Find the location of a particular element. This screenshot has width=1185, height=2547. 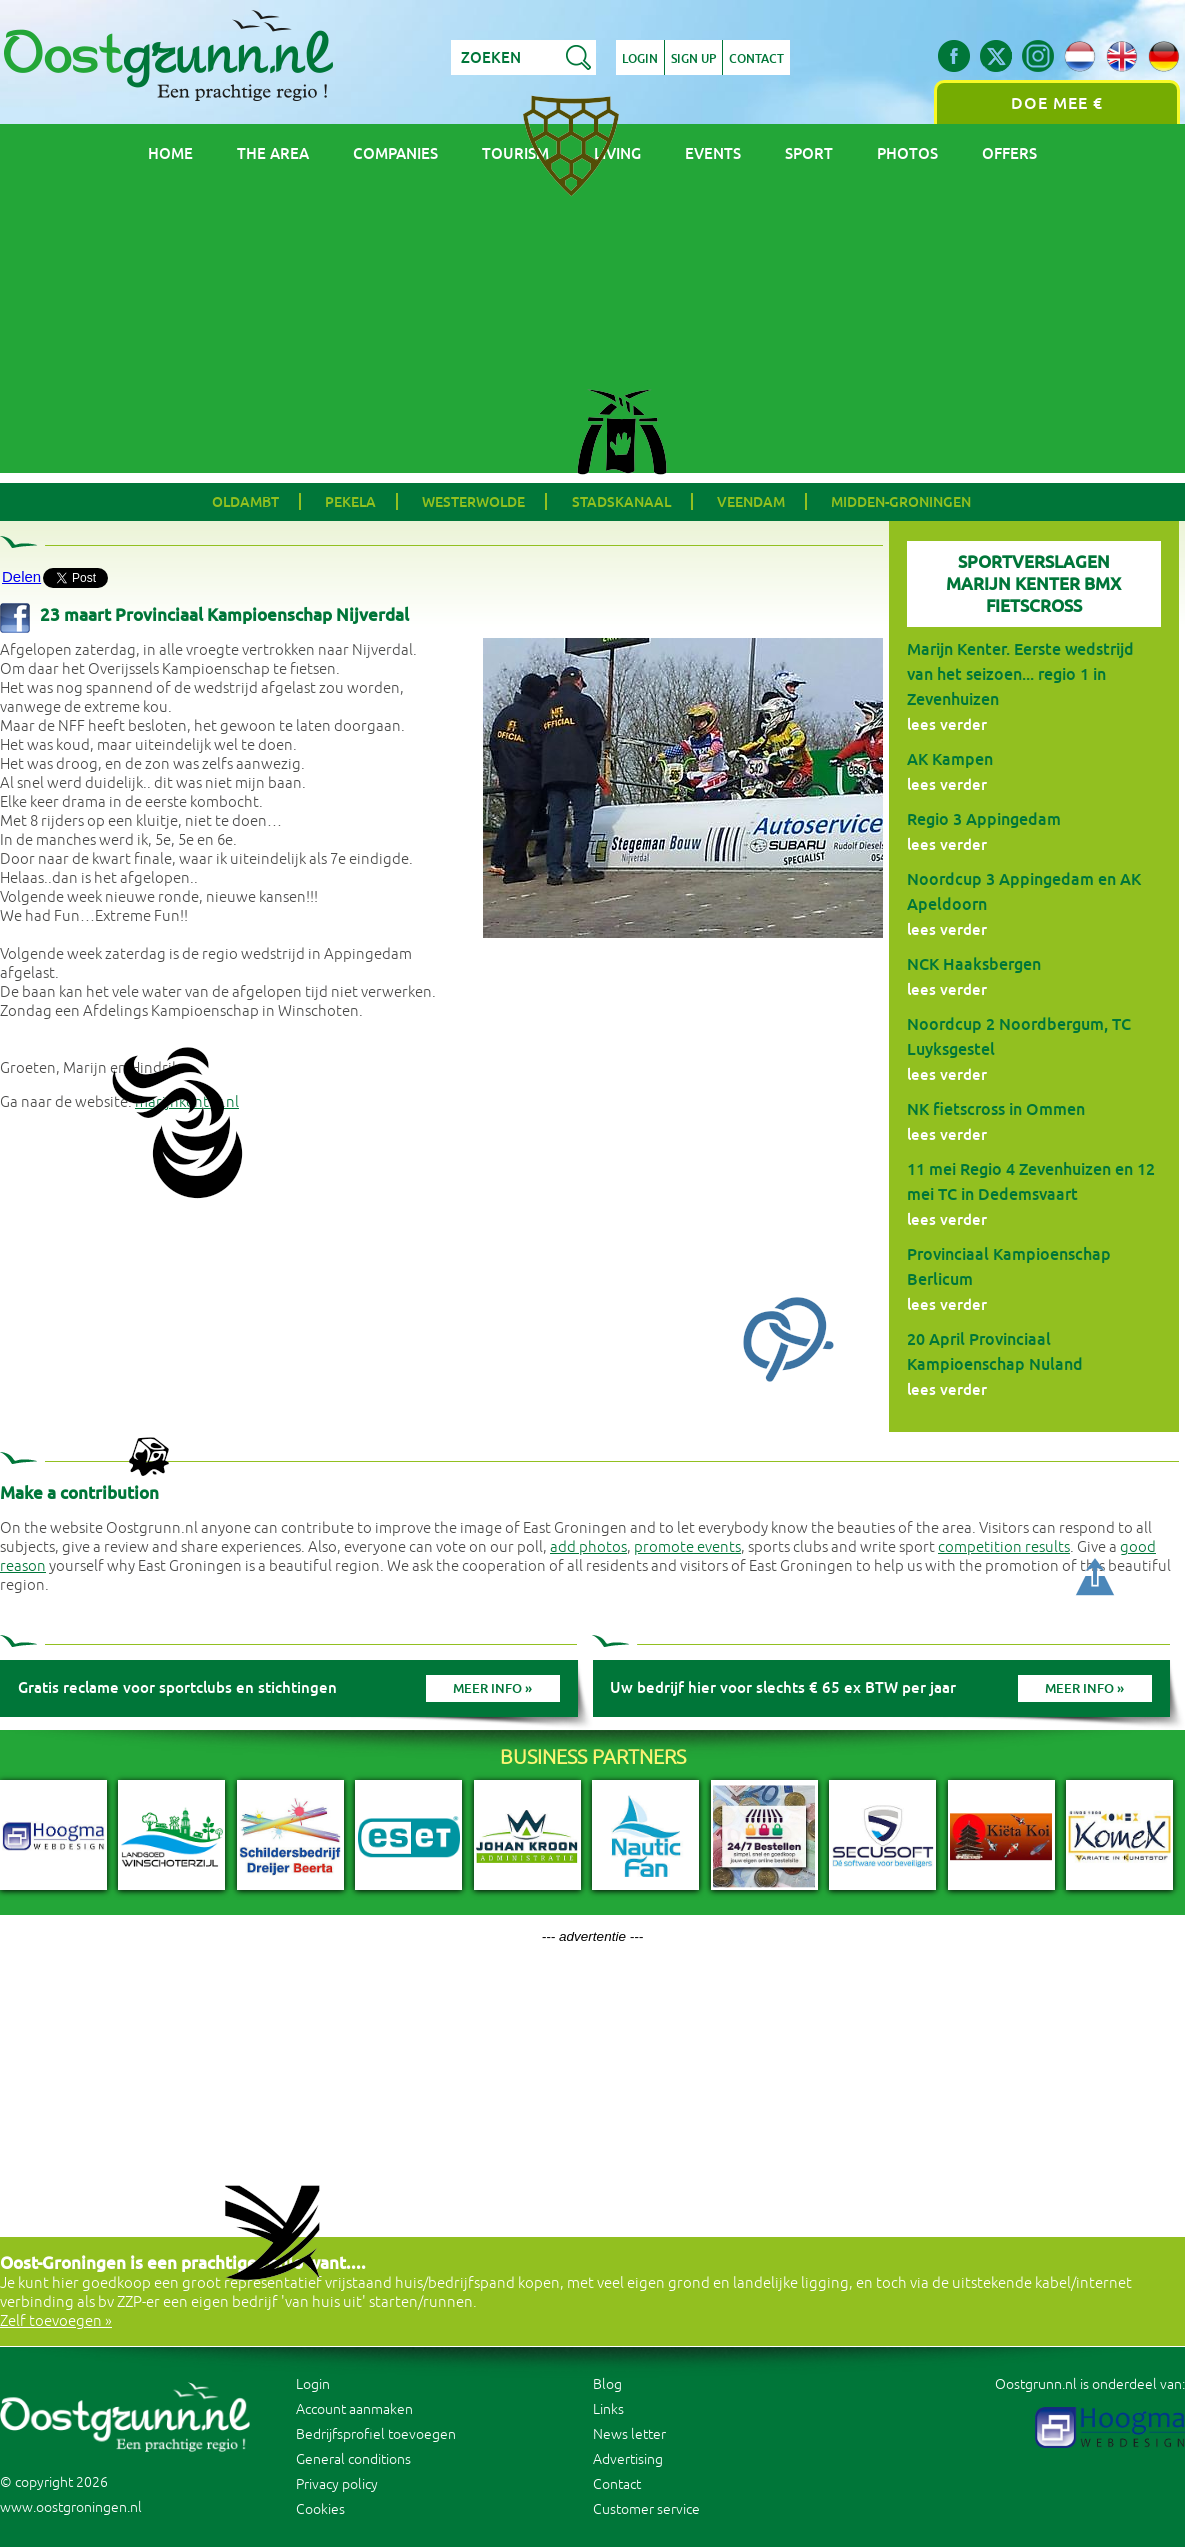

play a card from your hand is located at coordinates (1095, 1576).